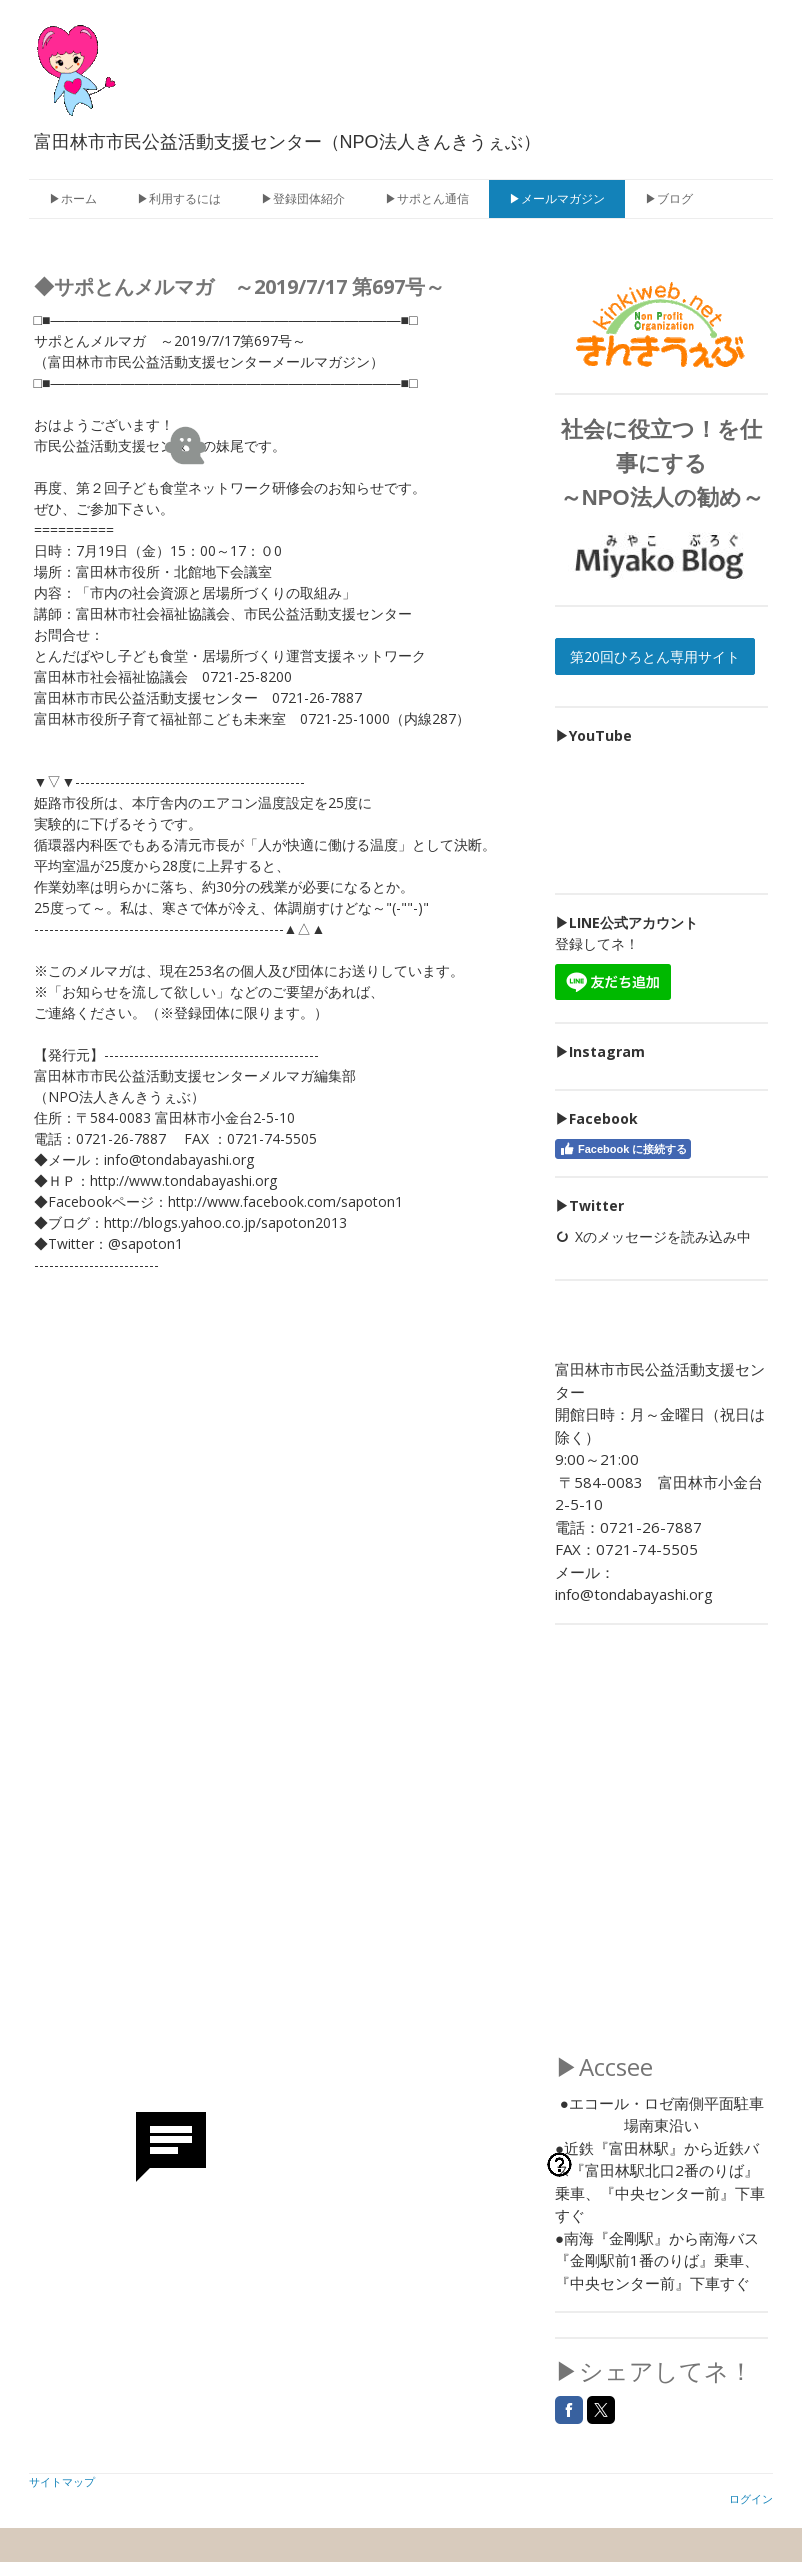 The height and width of the screenshot is (2562, 802). Describe the element at coordinates (185, 445) in the screenshot. I see `toggle ghost mode or invisible status` at that location.